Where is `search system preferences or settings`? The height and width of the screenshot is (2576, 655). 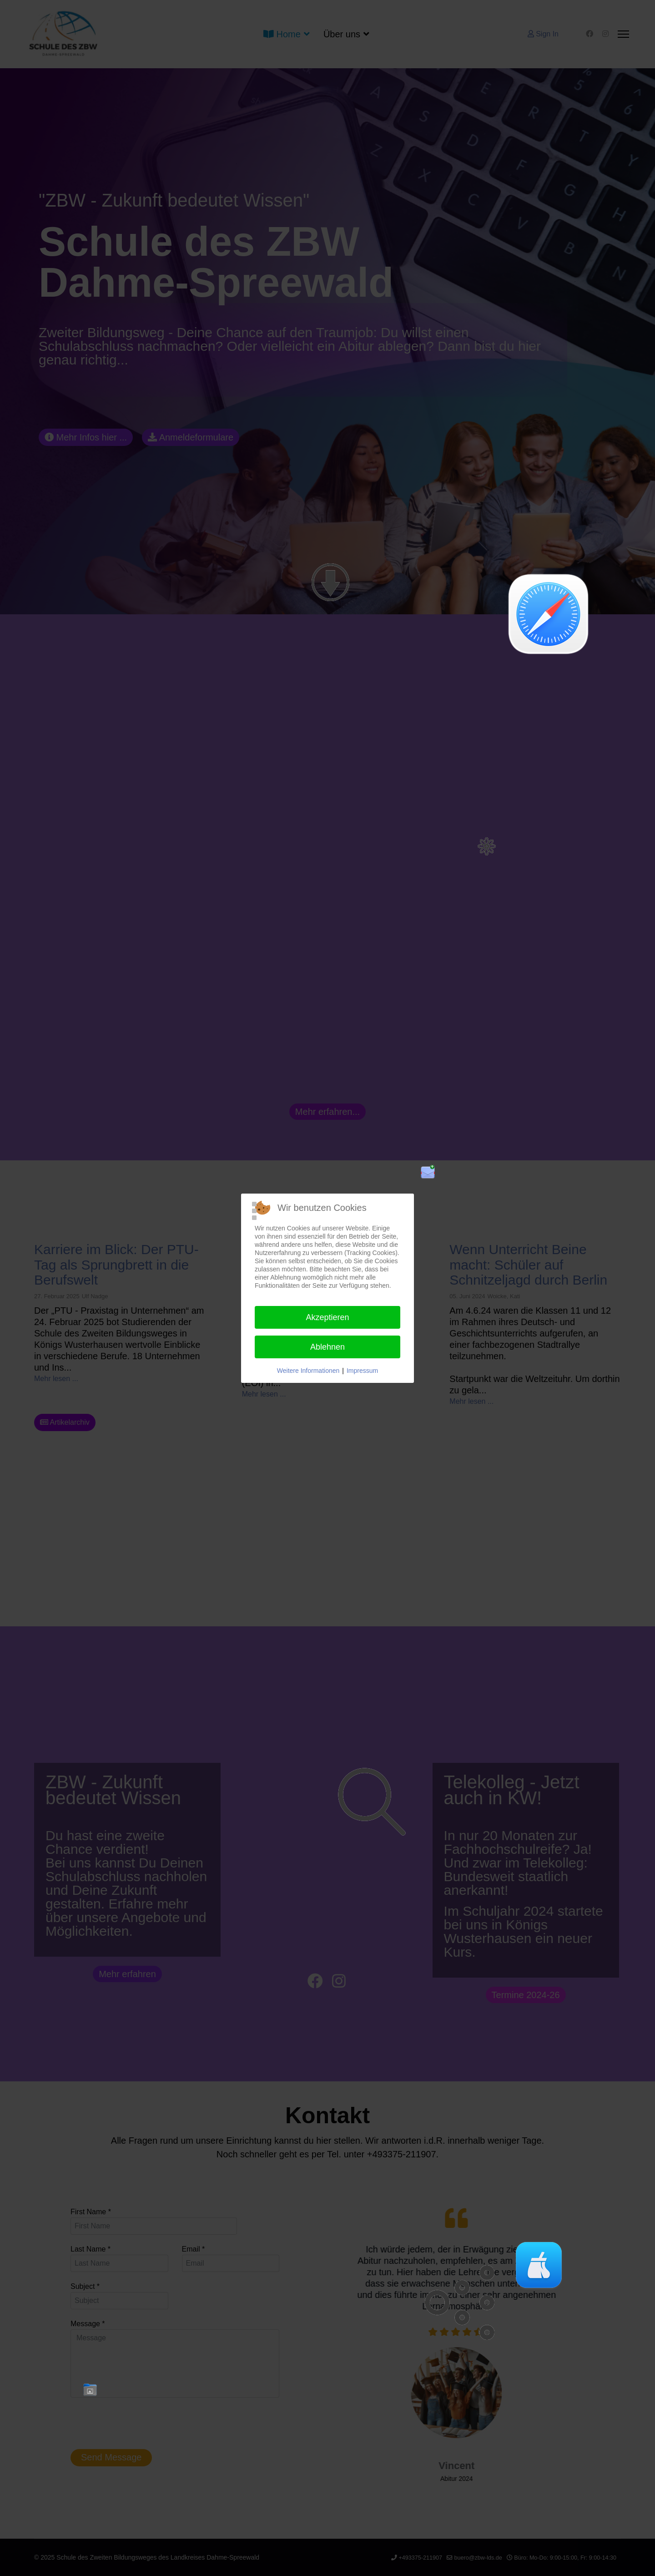
search system preferences or settings is located at coordinates (372, 1802).